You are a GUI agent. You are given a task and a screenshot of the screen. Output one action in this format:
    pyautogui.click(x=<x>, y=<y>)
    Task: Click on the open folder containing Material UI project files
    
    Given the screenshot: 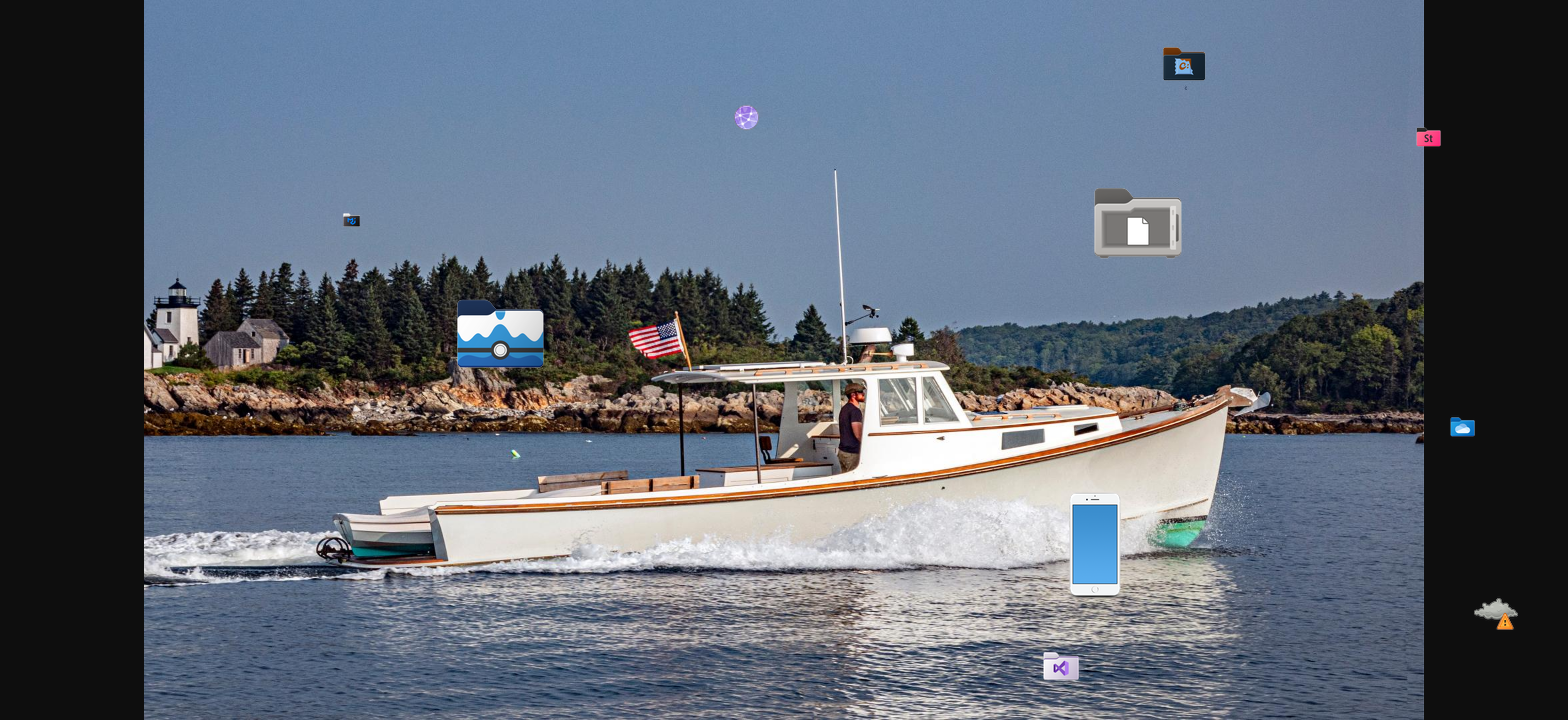 What is the action you would take?
    pyautogui.click(x=351, y=220)
    